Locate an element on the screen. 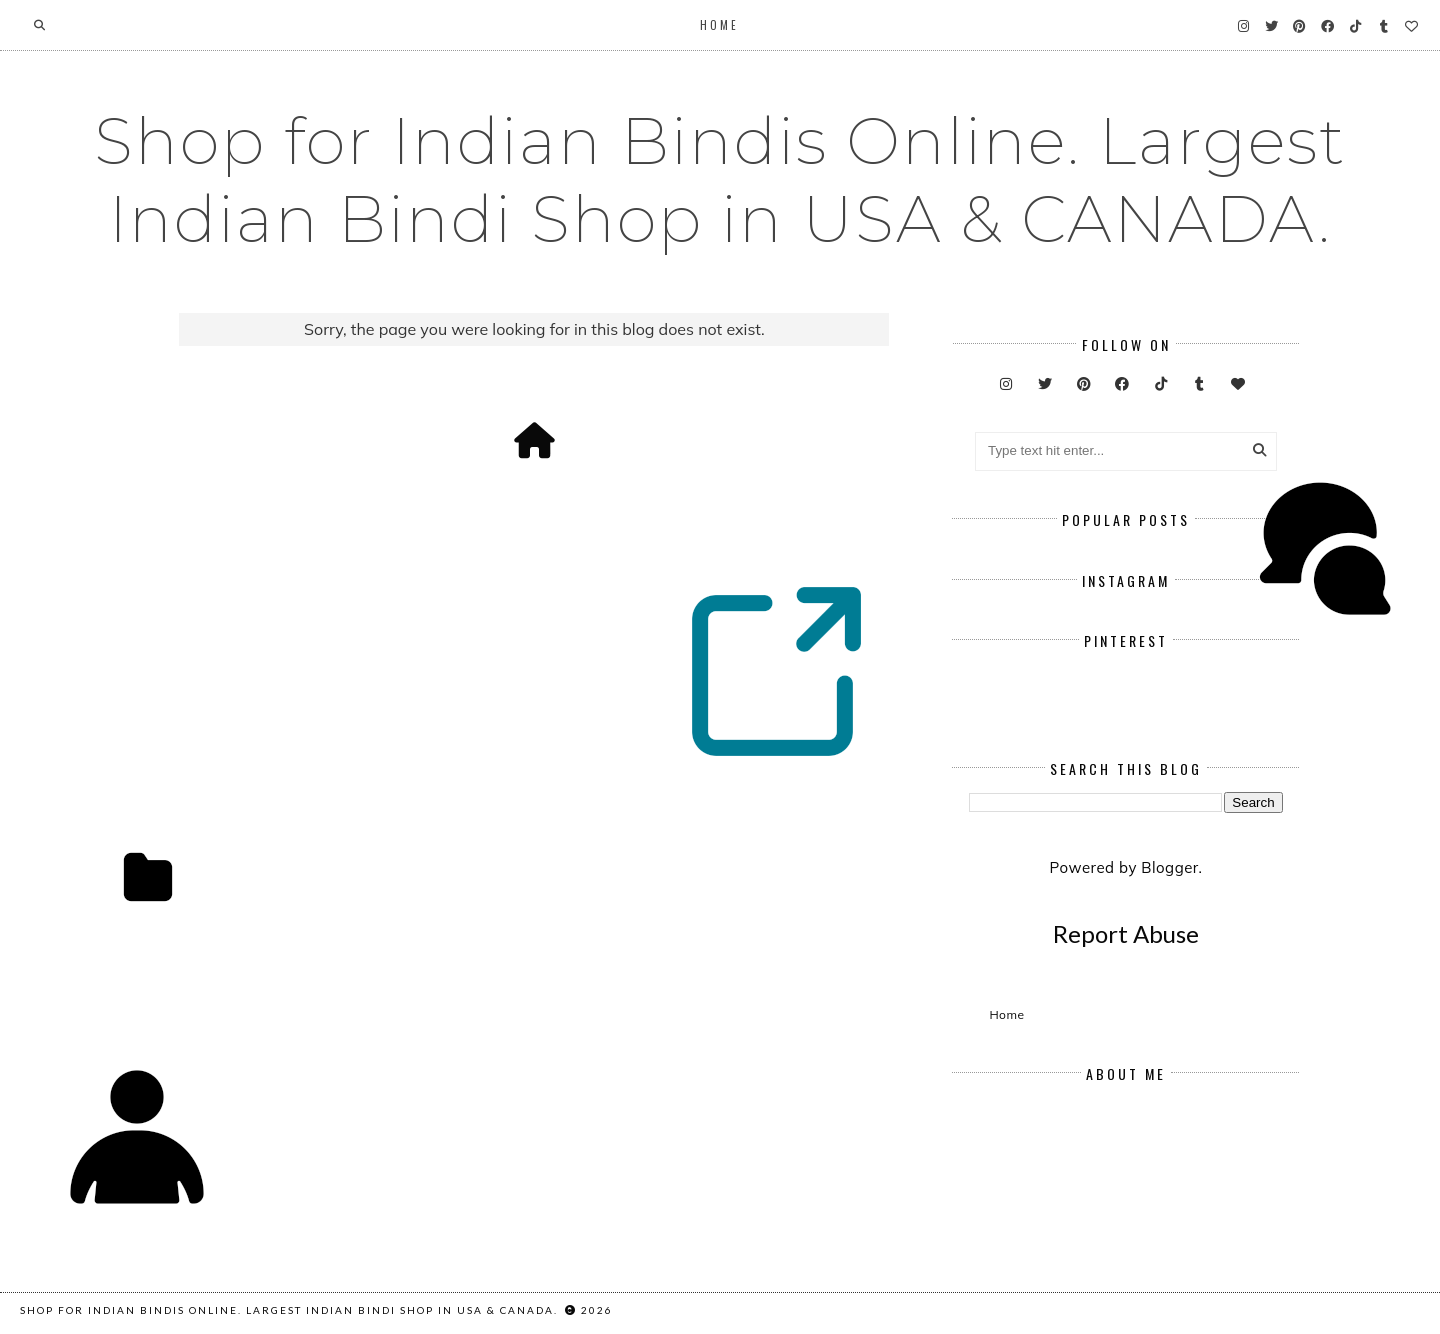  view your profile is located at coordinates (137, 1137).